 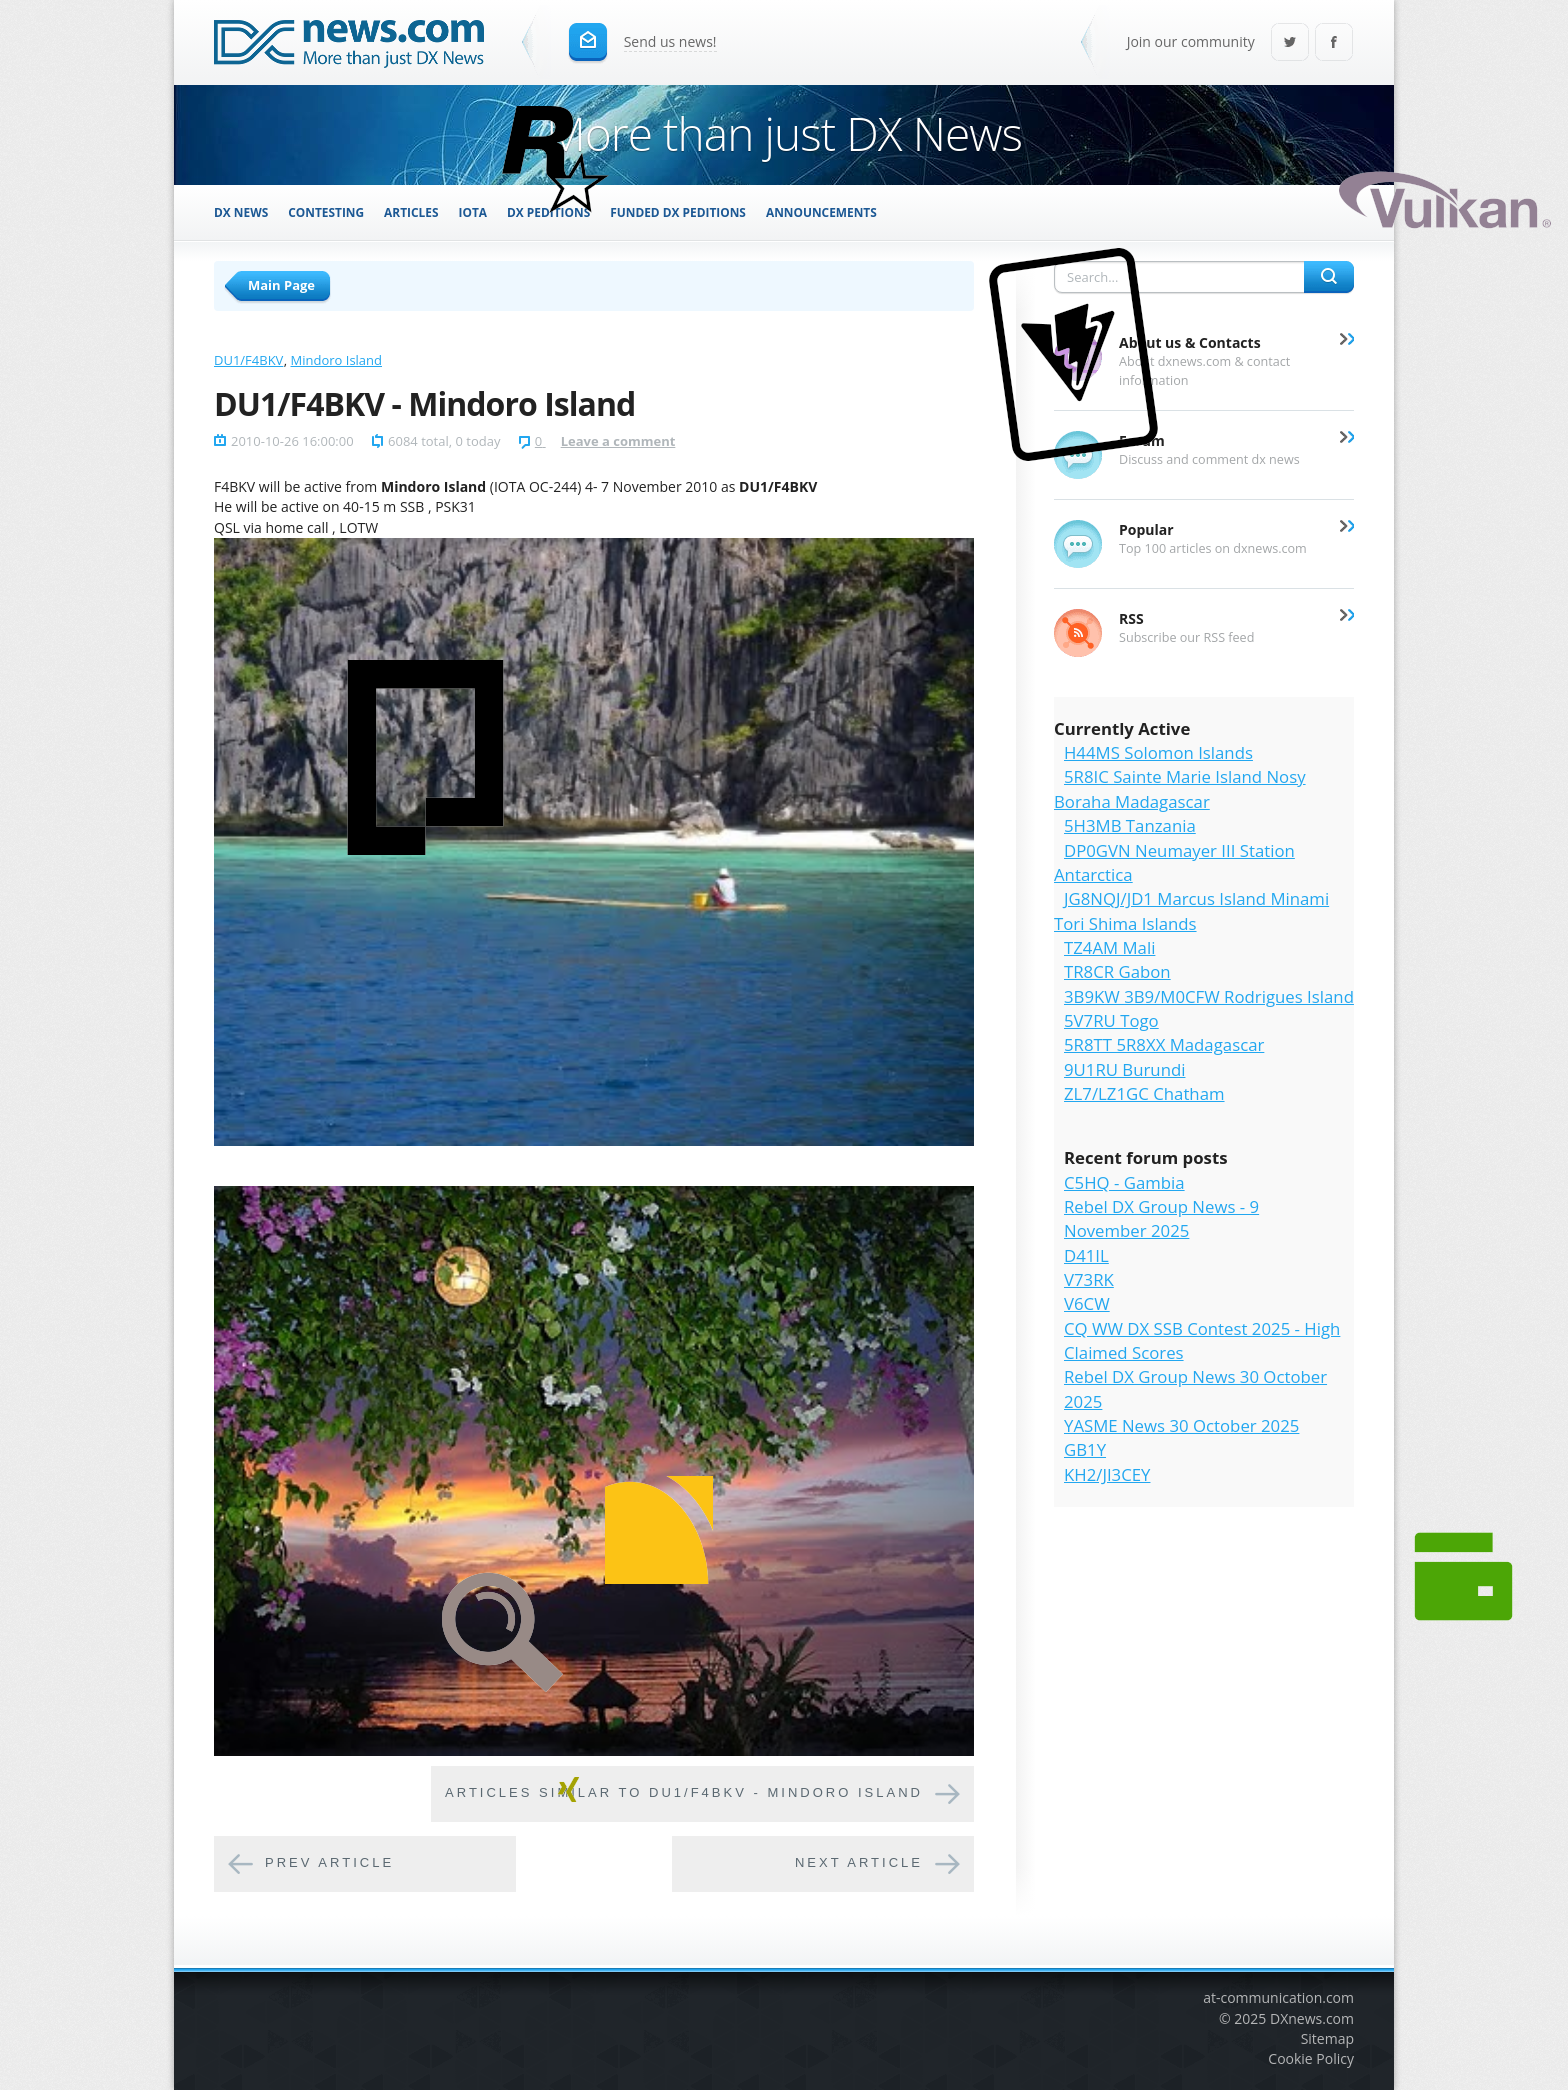 What do you see at coordinates (555, 159) in the screenshot?
I see `Rockstar Games company logo` at bounding box center [555, 159].